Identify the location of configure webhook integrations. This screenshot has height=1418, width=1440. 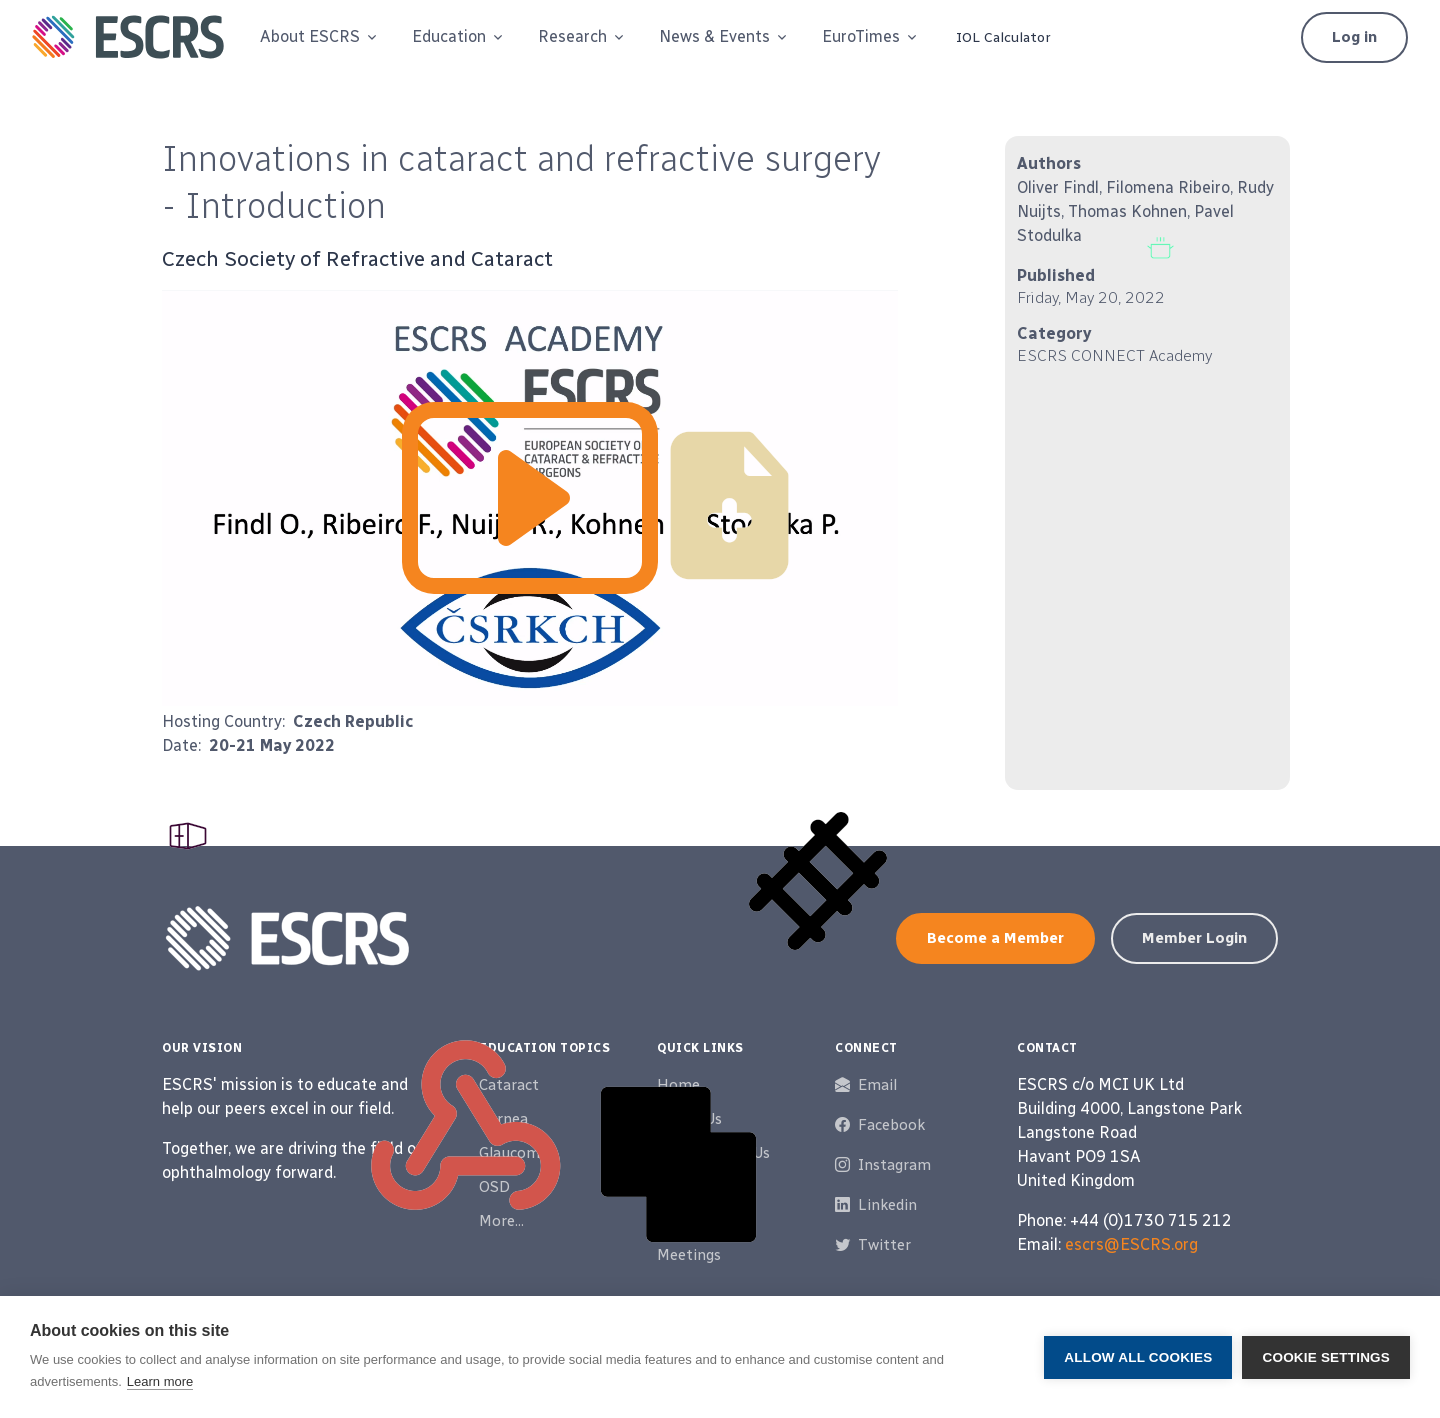
(465, 1134).